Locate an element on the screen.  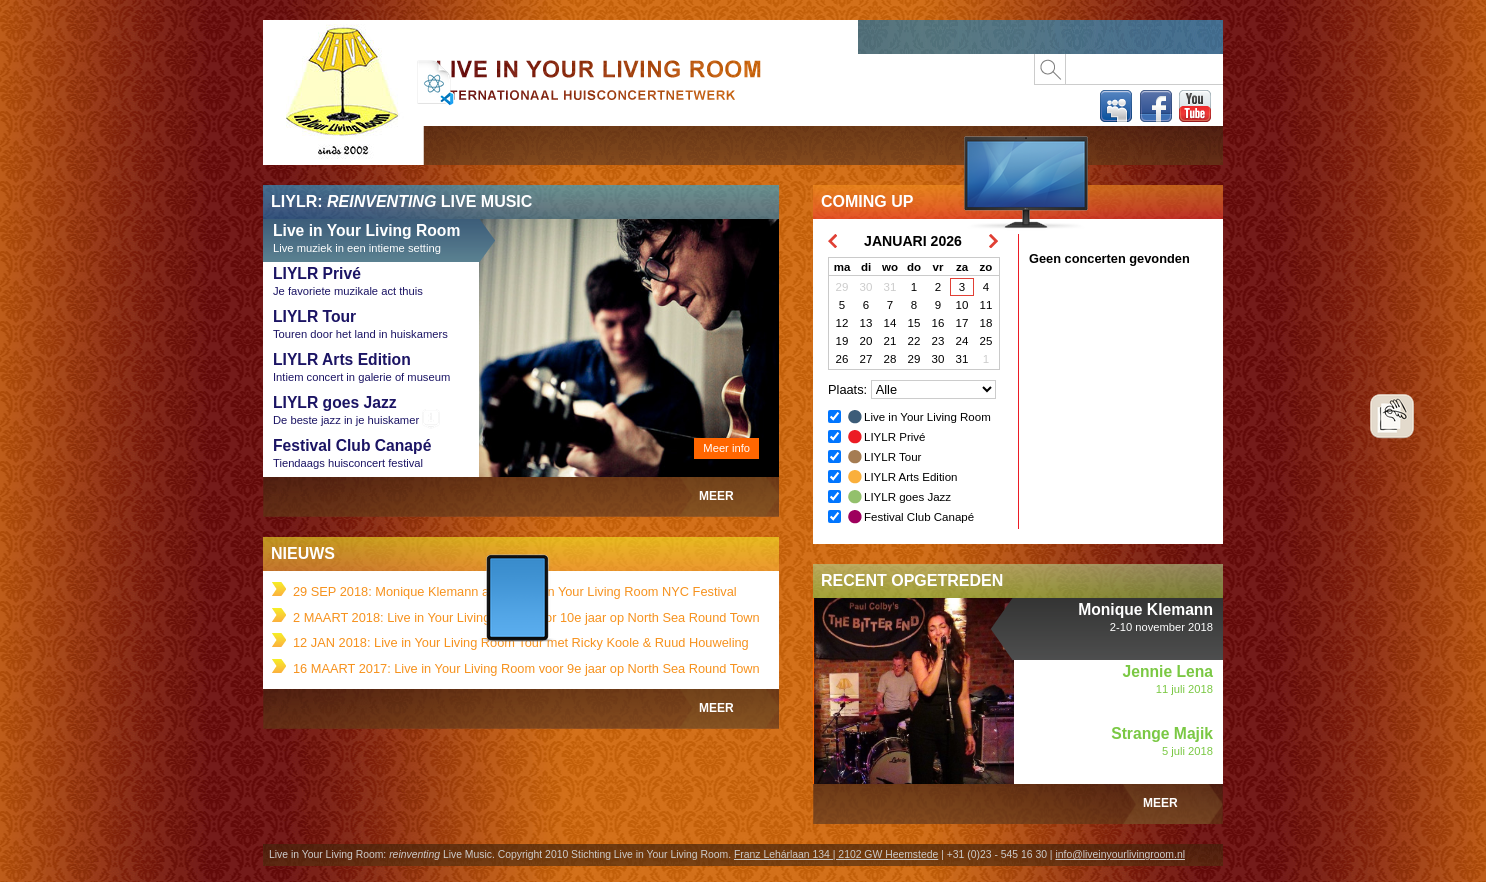
indicates num lock is enabled is located at coordinates (431, 419).